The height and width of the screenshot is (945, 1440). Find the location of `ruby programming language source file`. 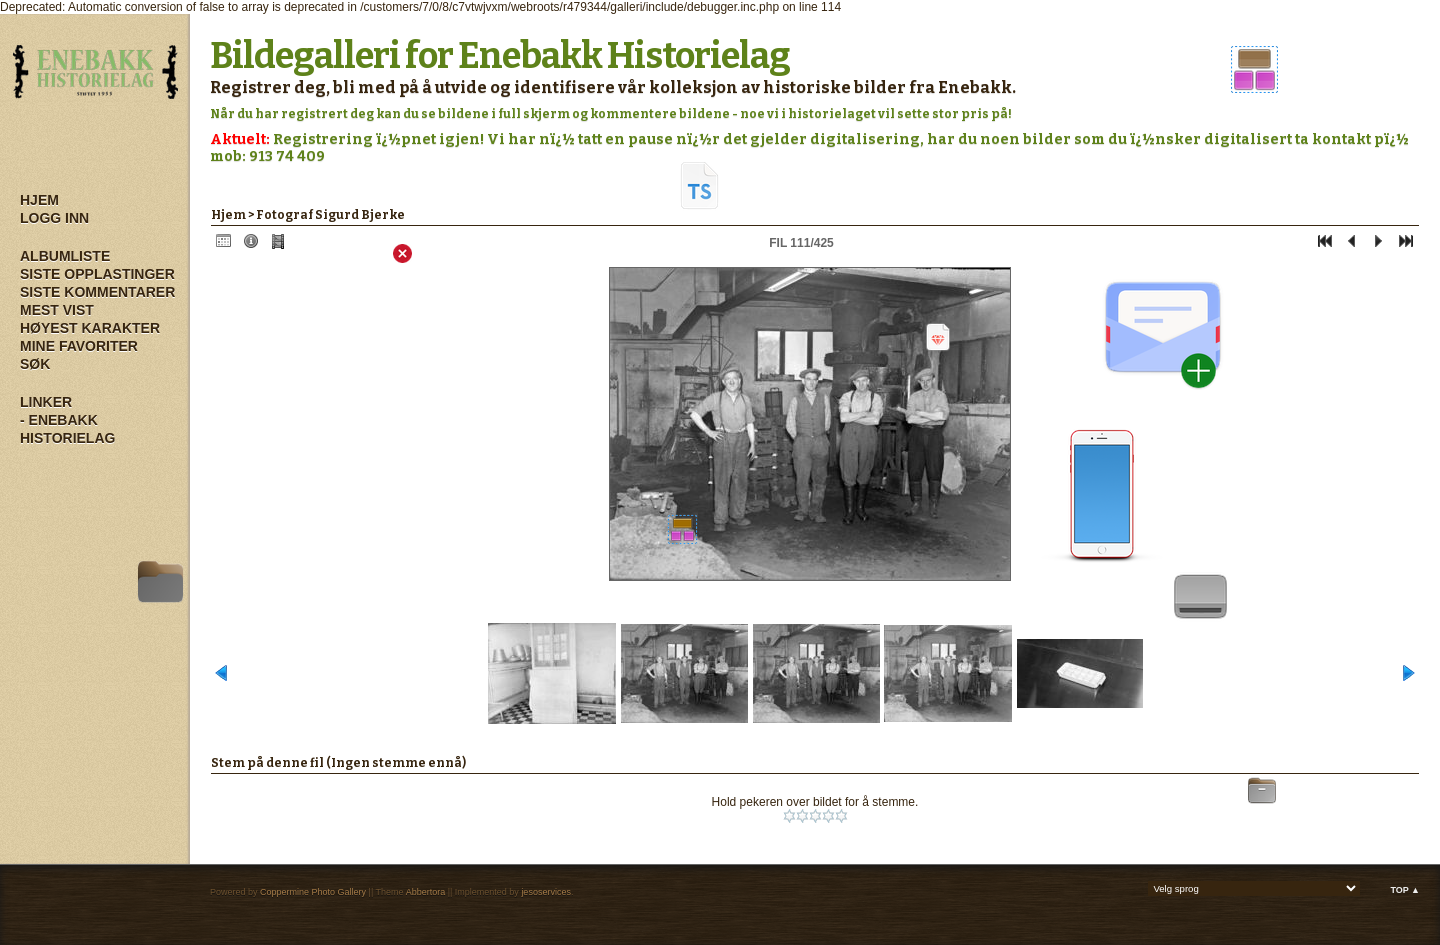

ruby programming language source file is located at coordinates (938, 337).